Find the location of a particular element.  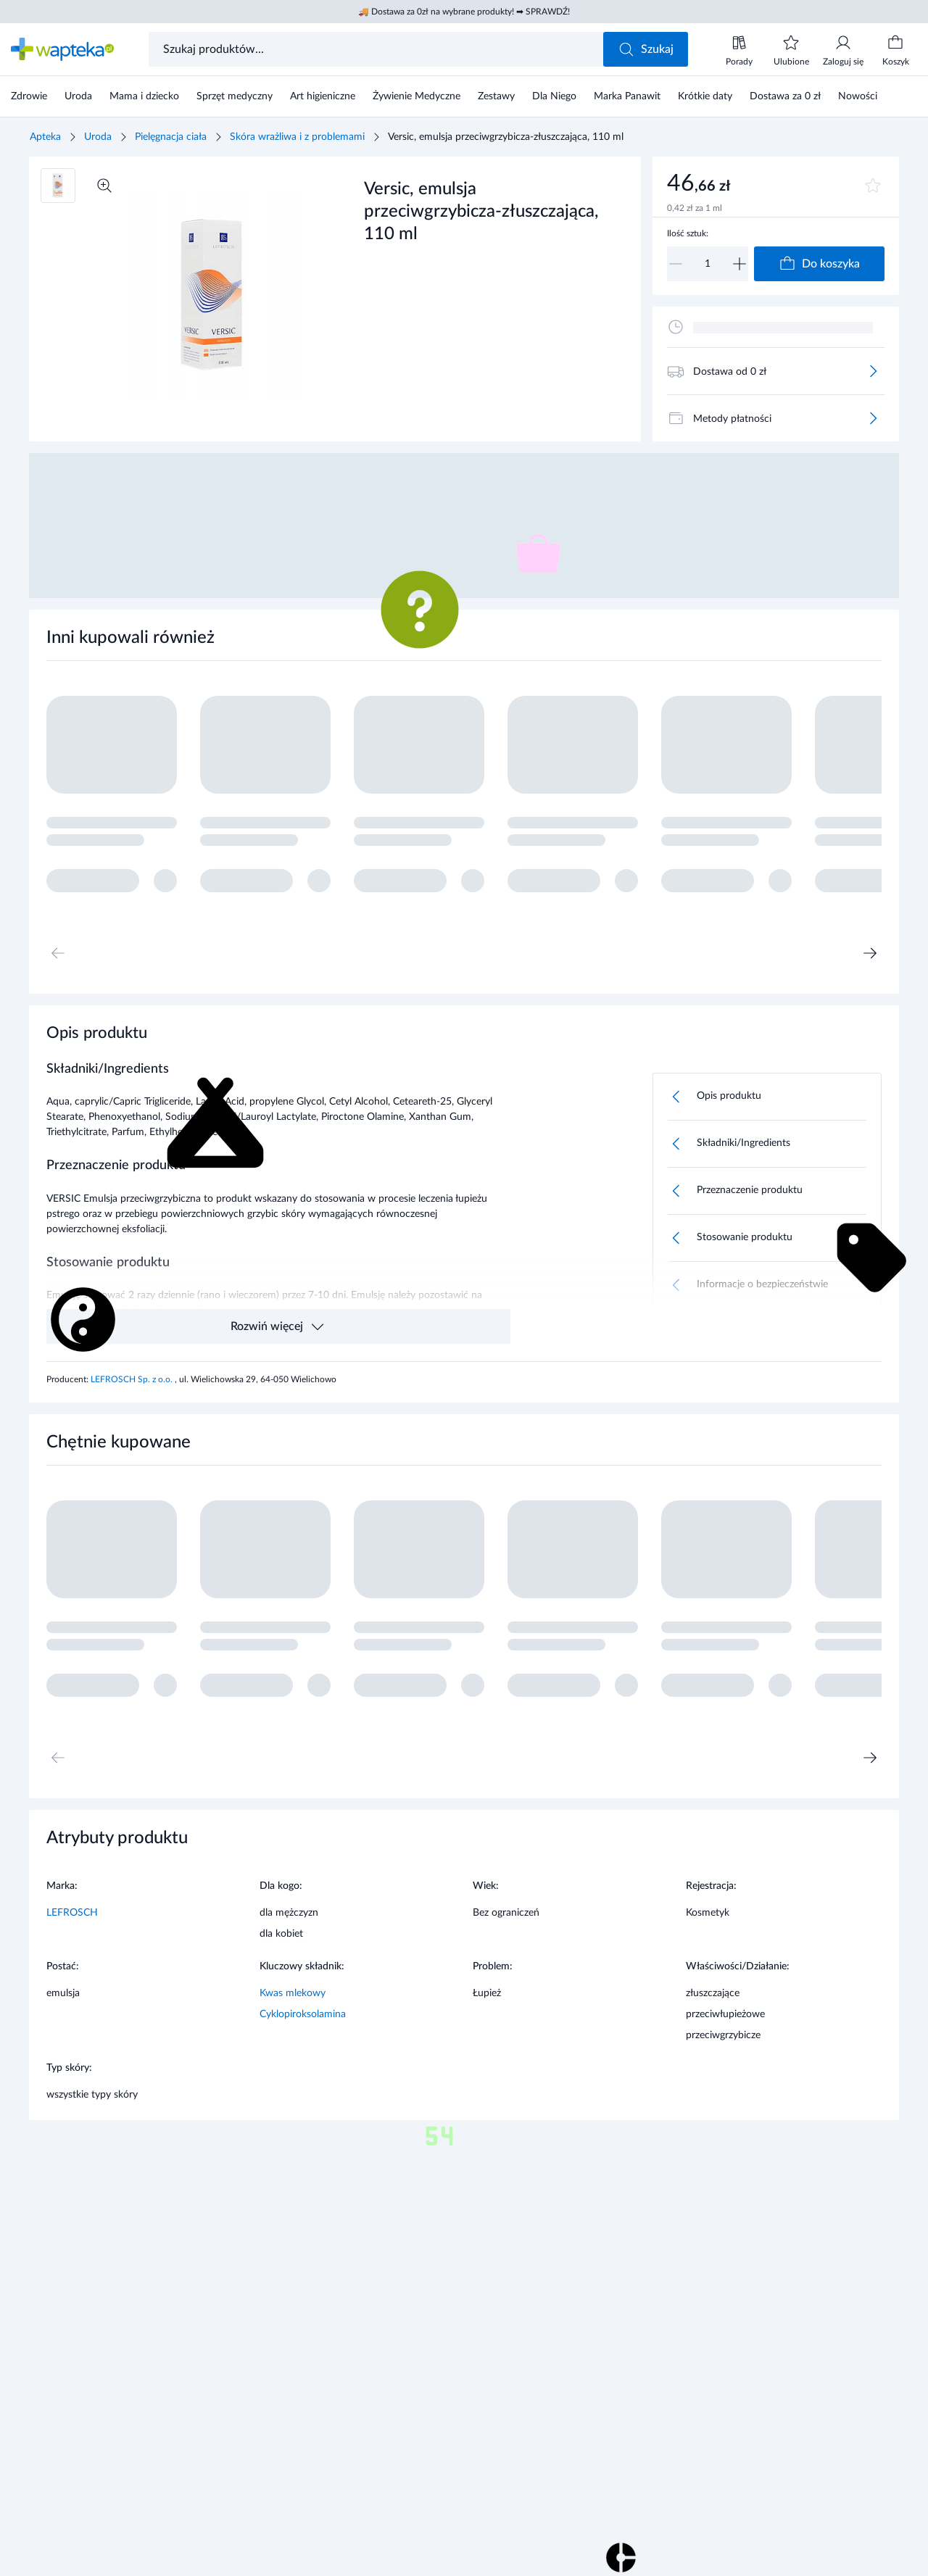

access help or support information is located at coordinates (420, 610).